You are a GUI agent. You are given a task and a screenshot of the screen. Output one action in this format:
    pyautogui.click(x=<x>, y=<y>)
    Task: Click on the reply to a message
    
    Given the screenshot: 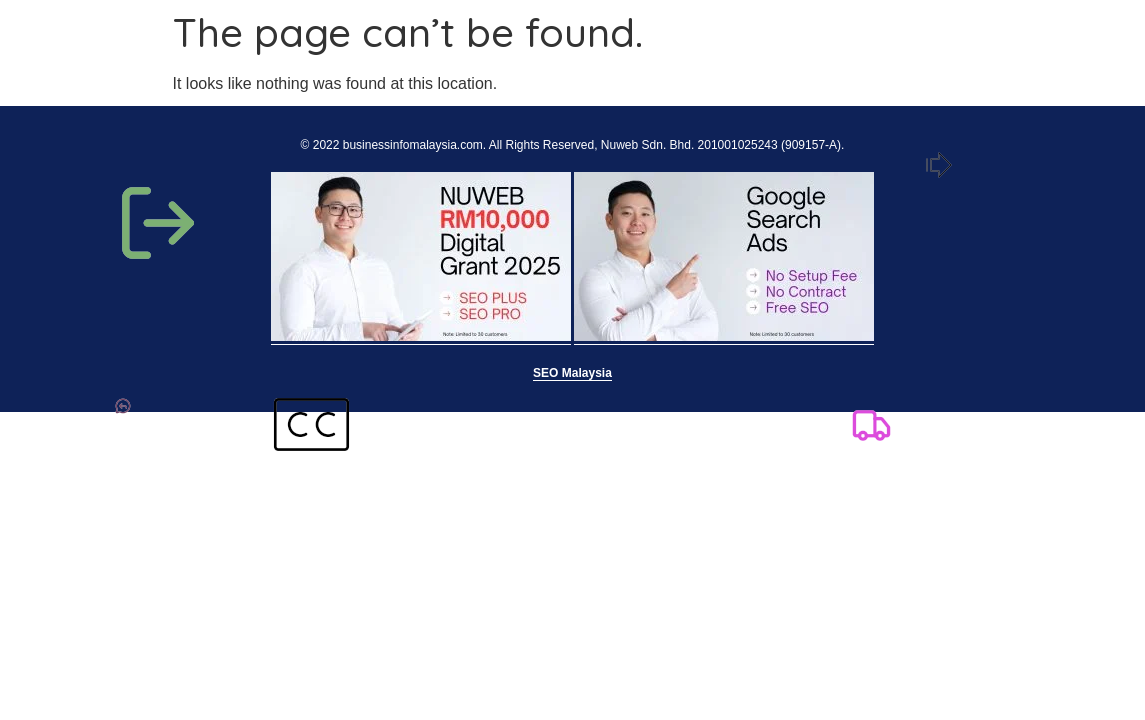 What is the action you would take?
    pyautogui.click(x=123, y=406)
    